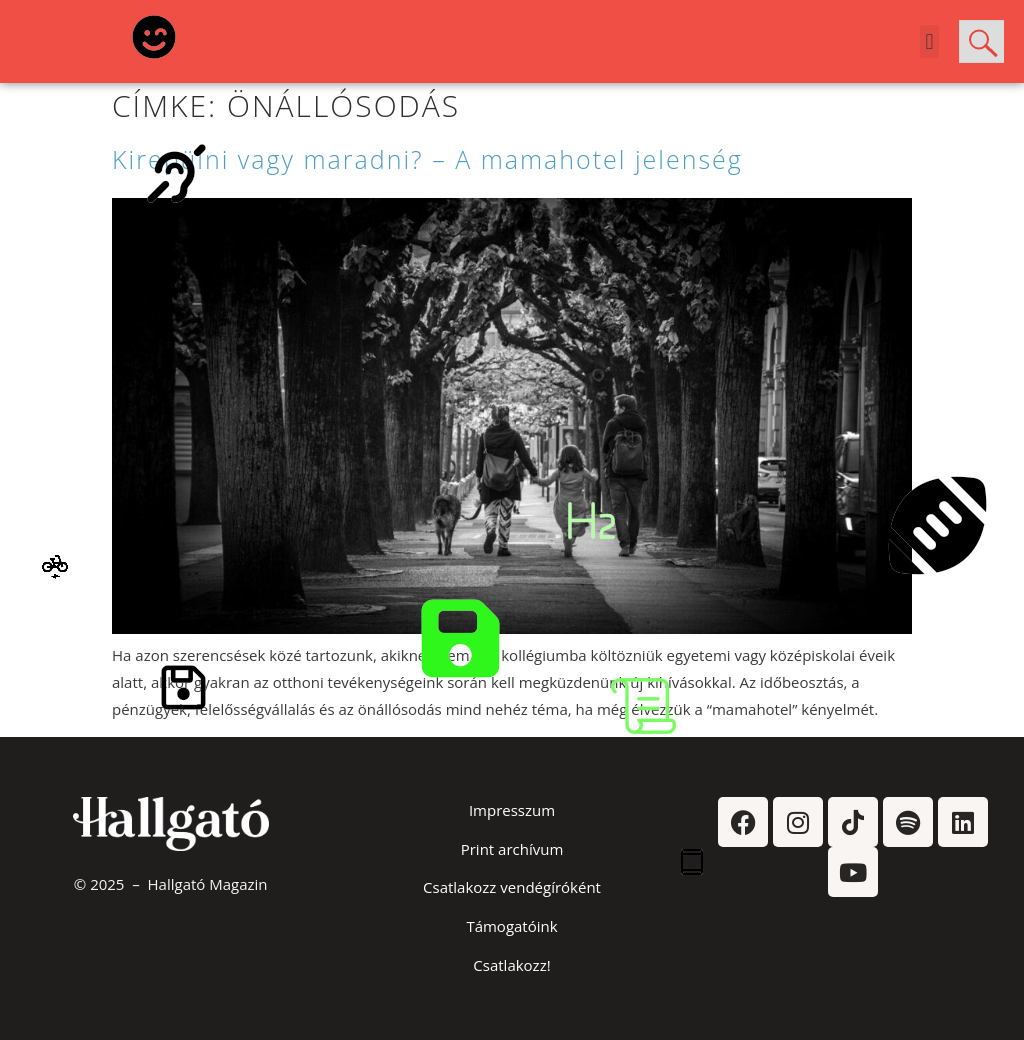 The height and width of the screenshot is (1040, 1024). Describe the element at coordinates (460, 638) in the screenshot. I see `save current file or document` at that location.